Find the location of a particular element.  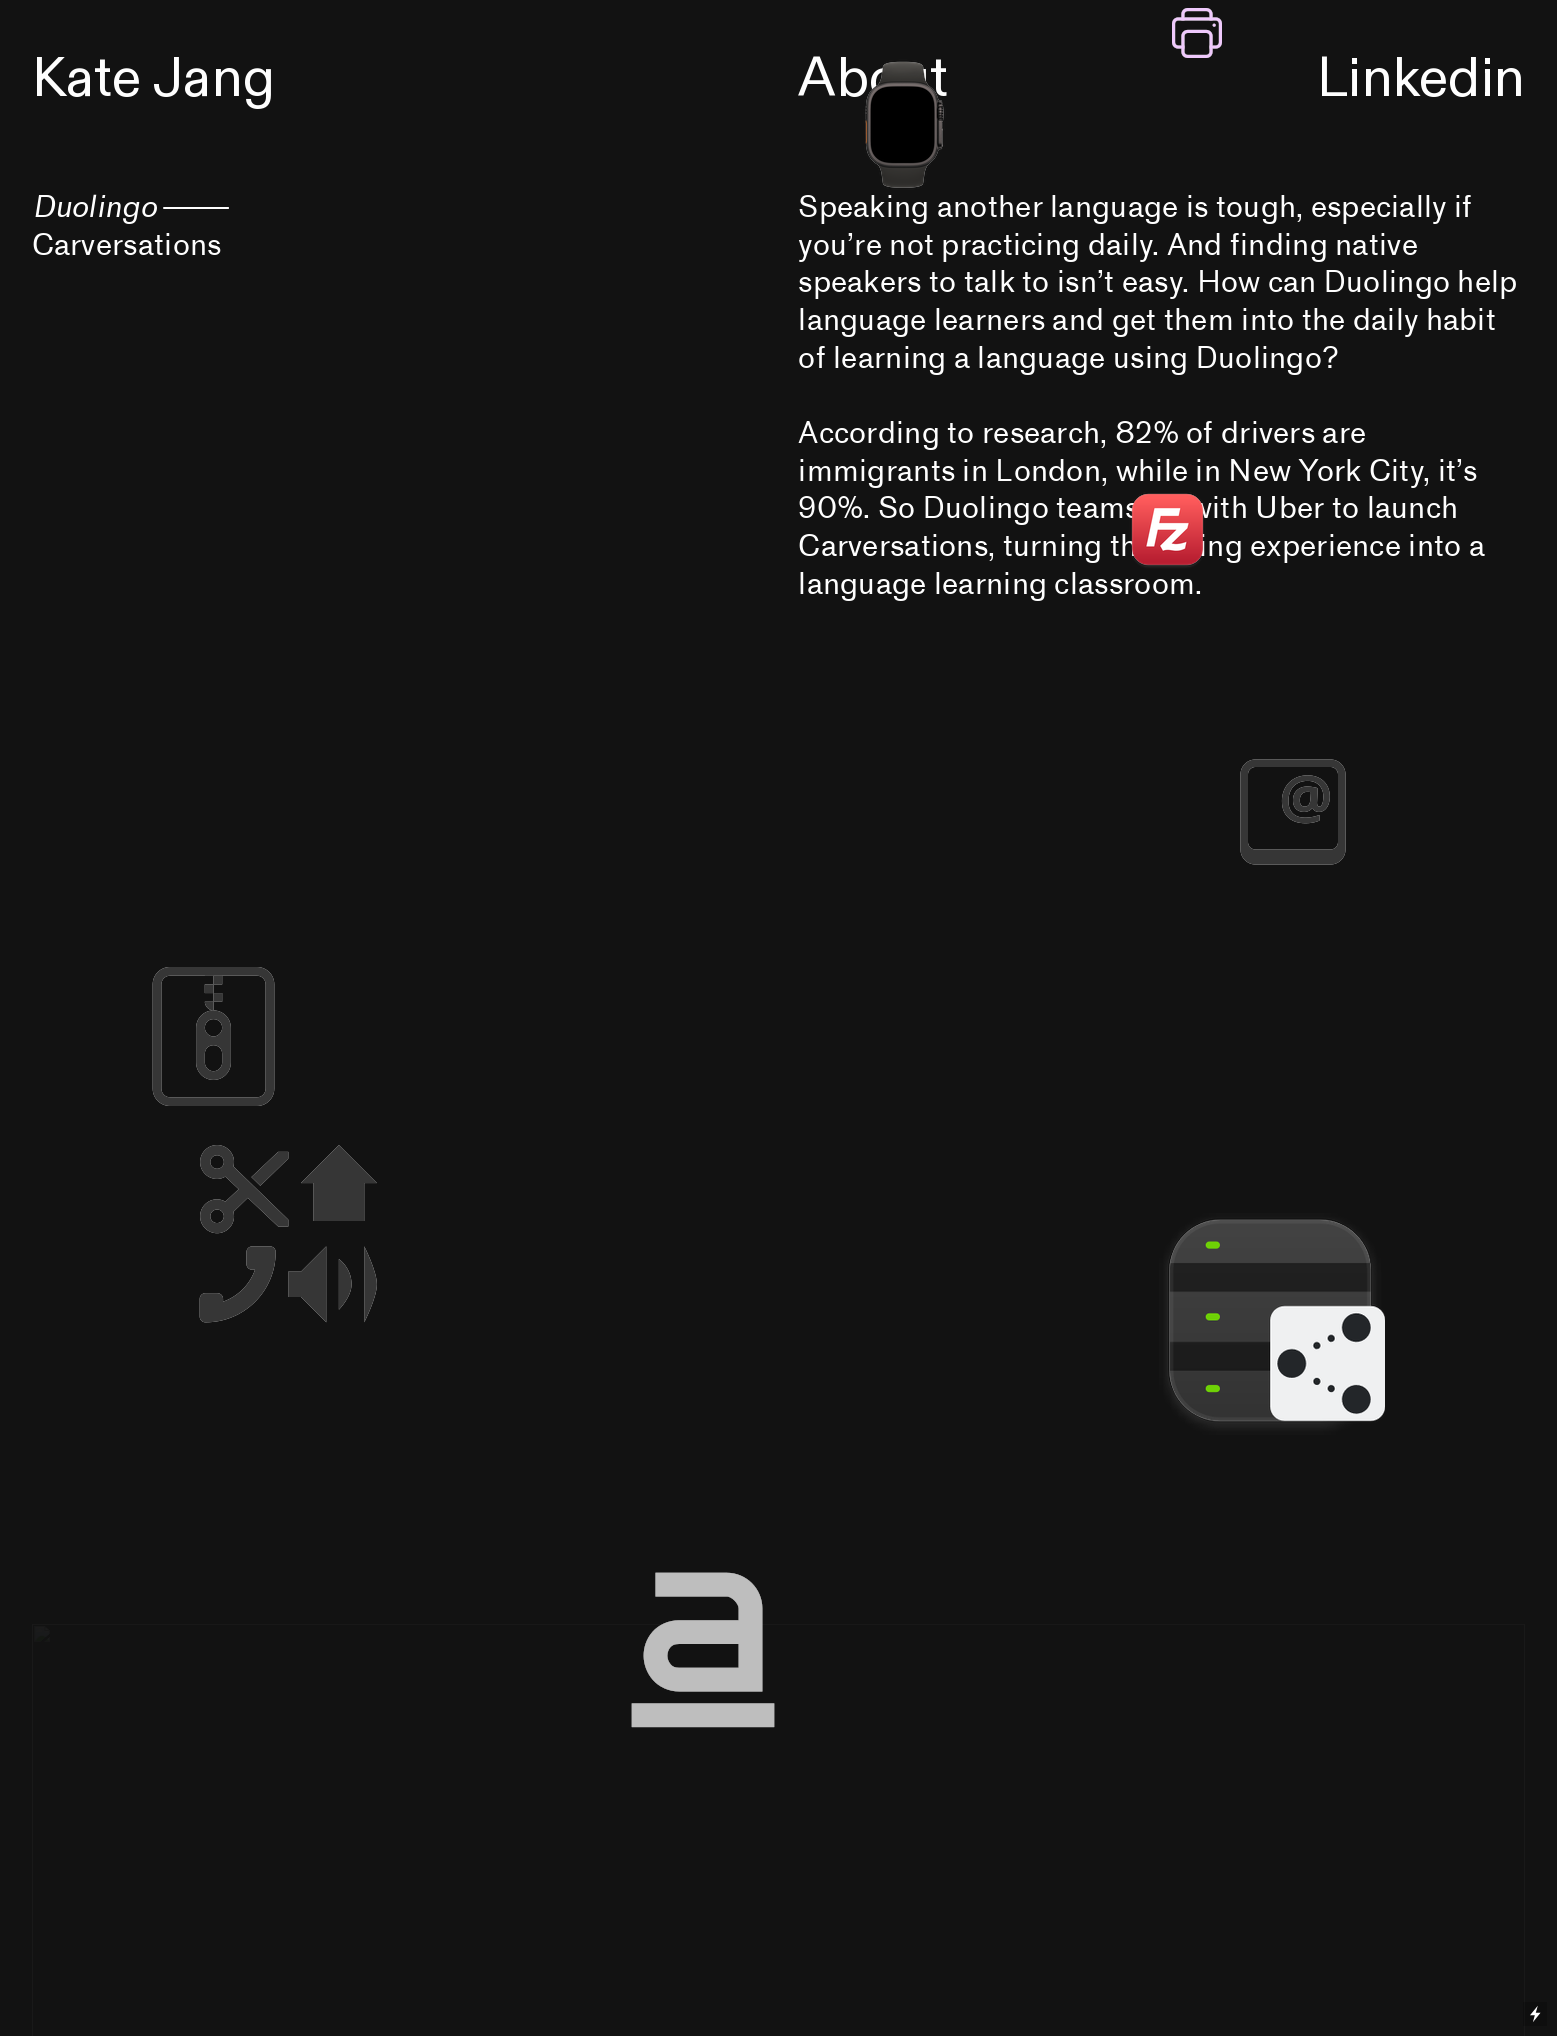

access printer settings is located at coordinates (1197, 33).